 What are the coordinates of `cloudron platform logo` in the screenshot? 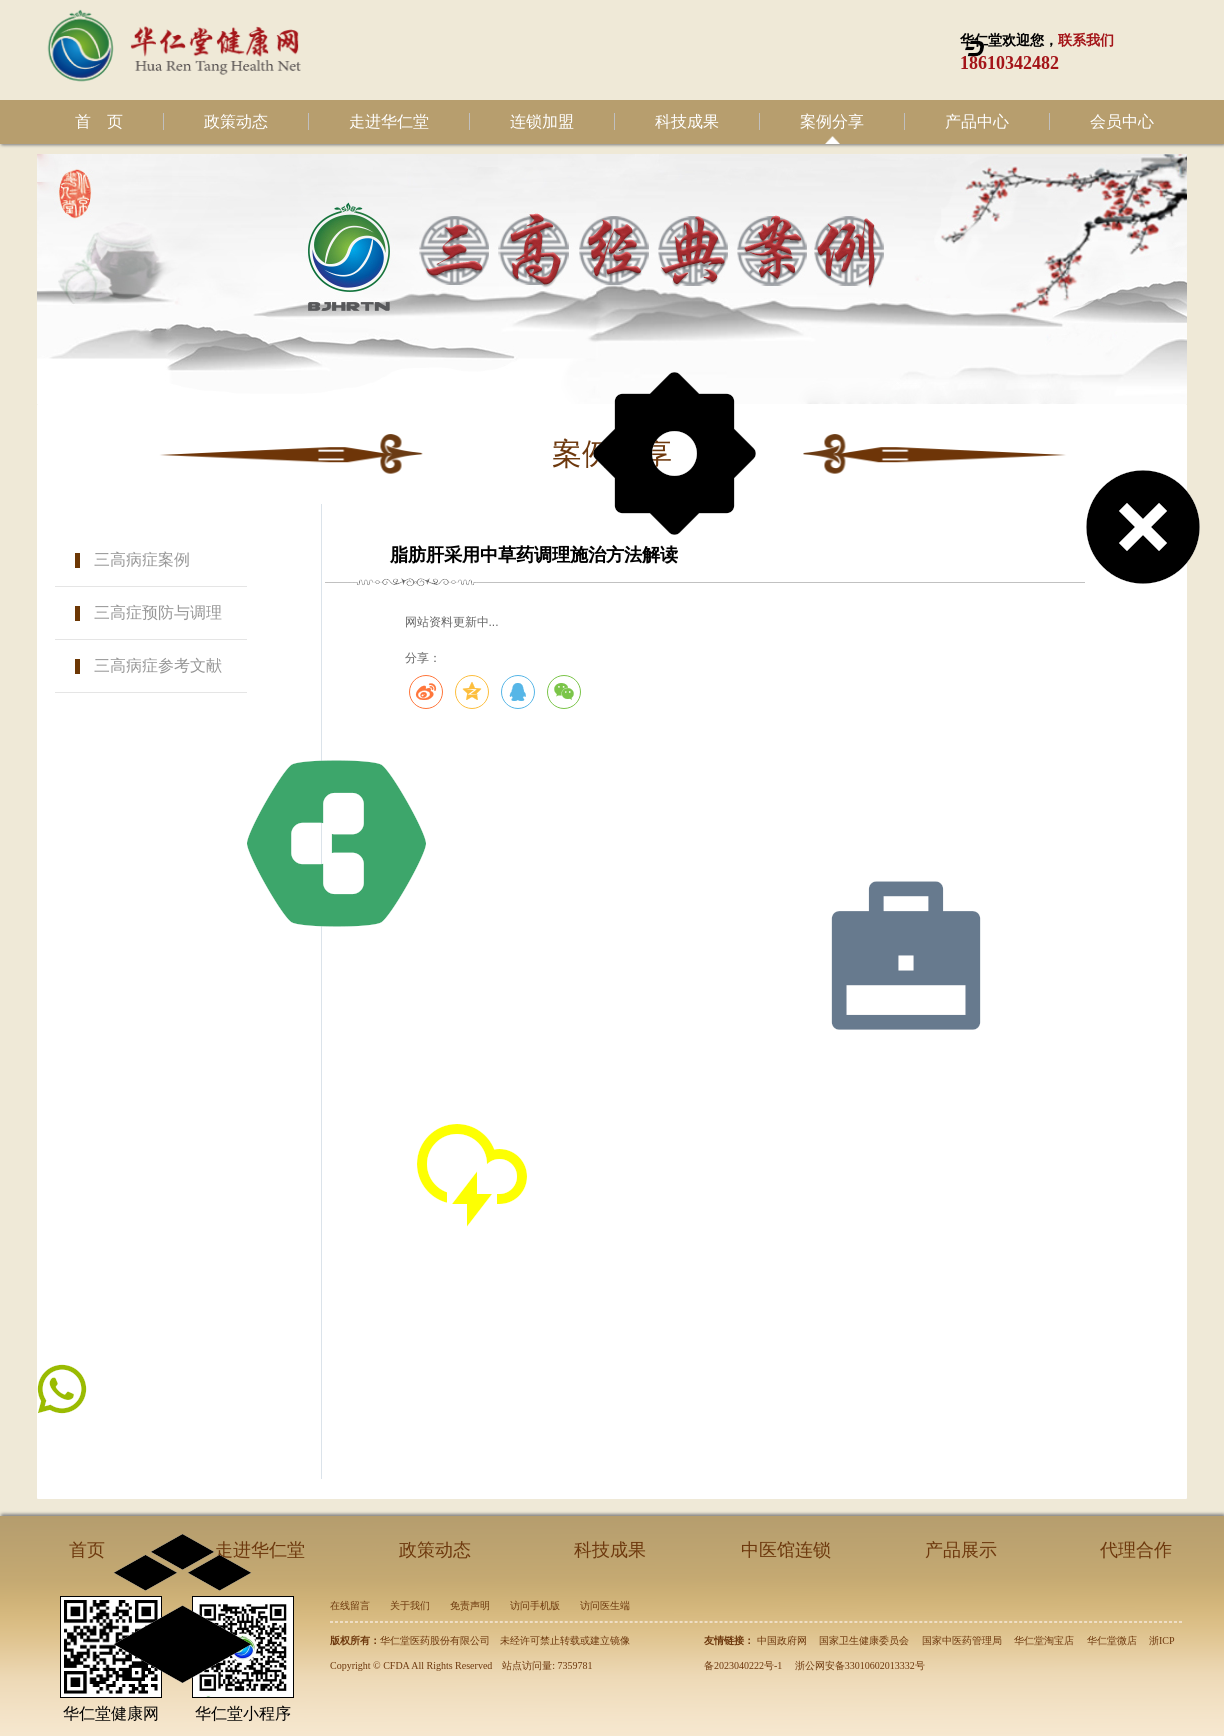 It's located at (336, 843).